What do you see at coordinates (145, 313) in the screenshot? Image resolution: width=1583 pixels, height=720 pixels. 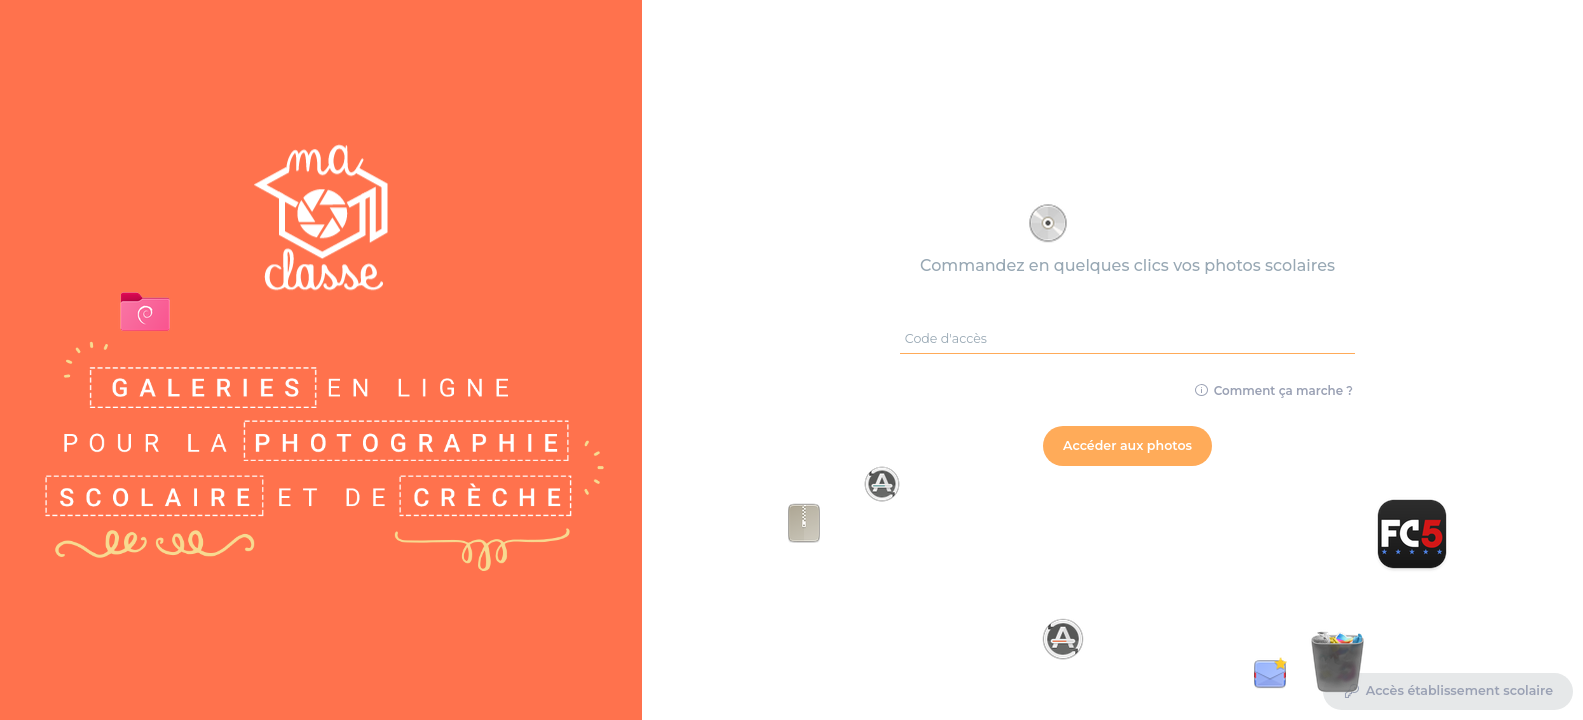 I see `folder containing debian linux files` at bounding box center [145, 313].